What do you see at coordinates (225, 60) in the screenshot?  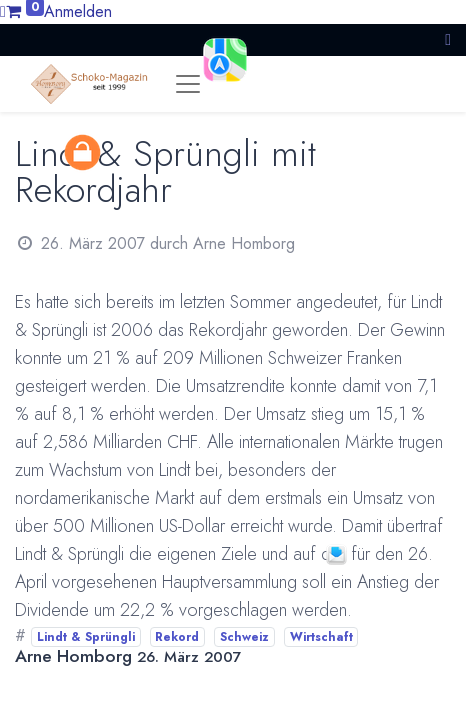 I see `open apple maps` at bounding box center [225, 60].